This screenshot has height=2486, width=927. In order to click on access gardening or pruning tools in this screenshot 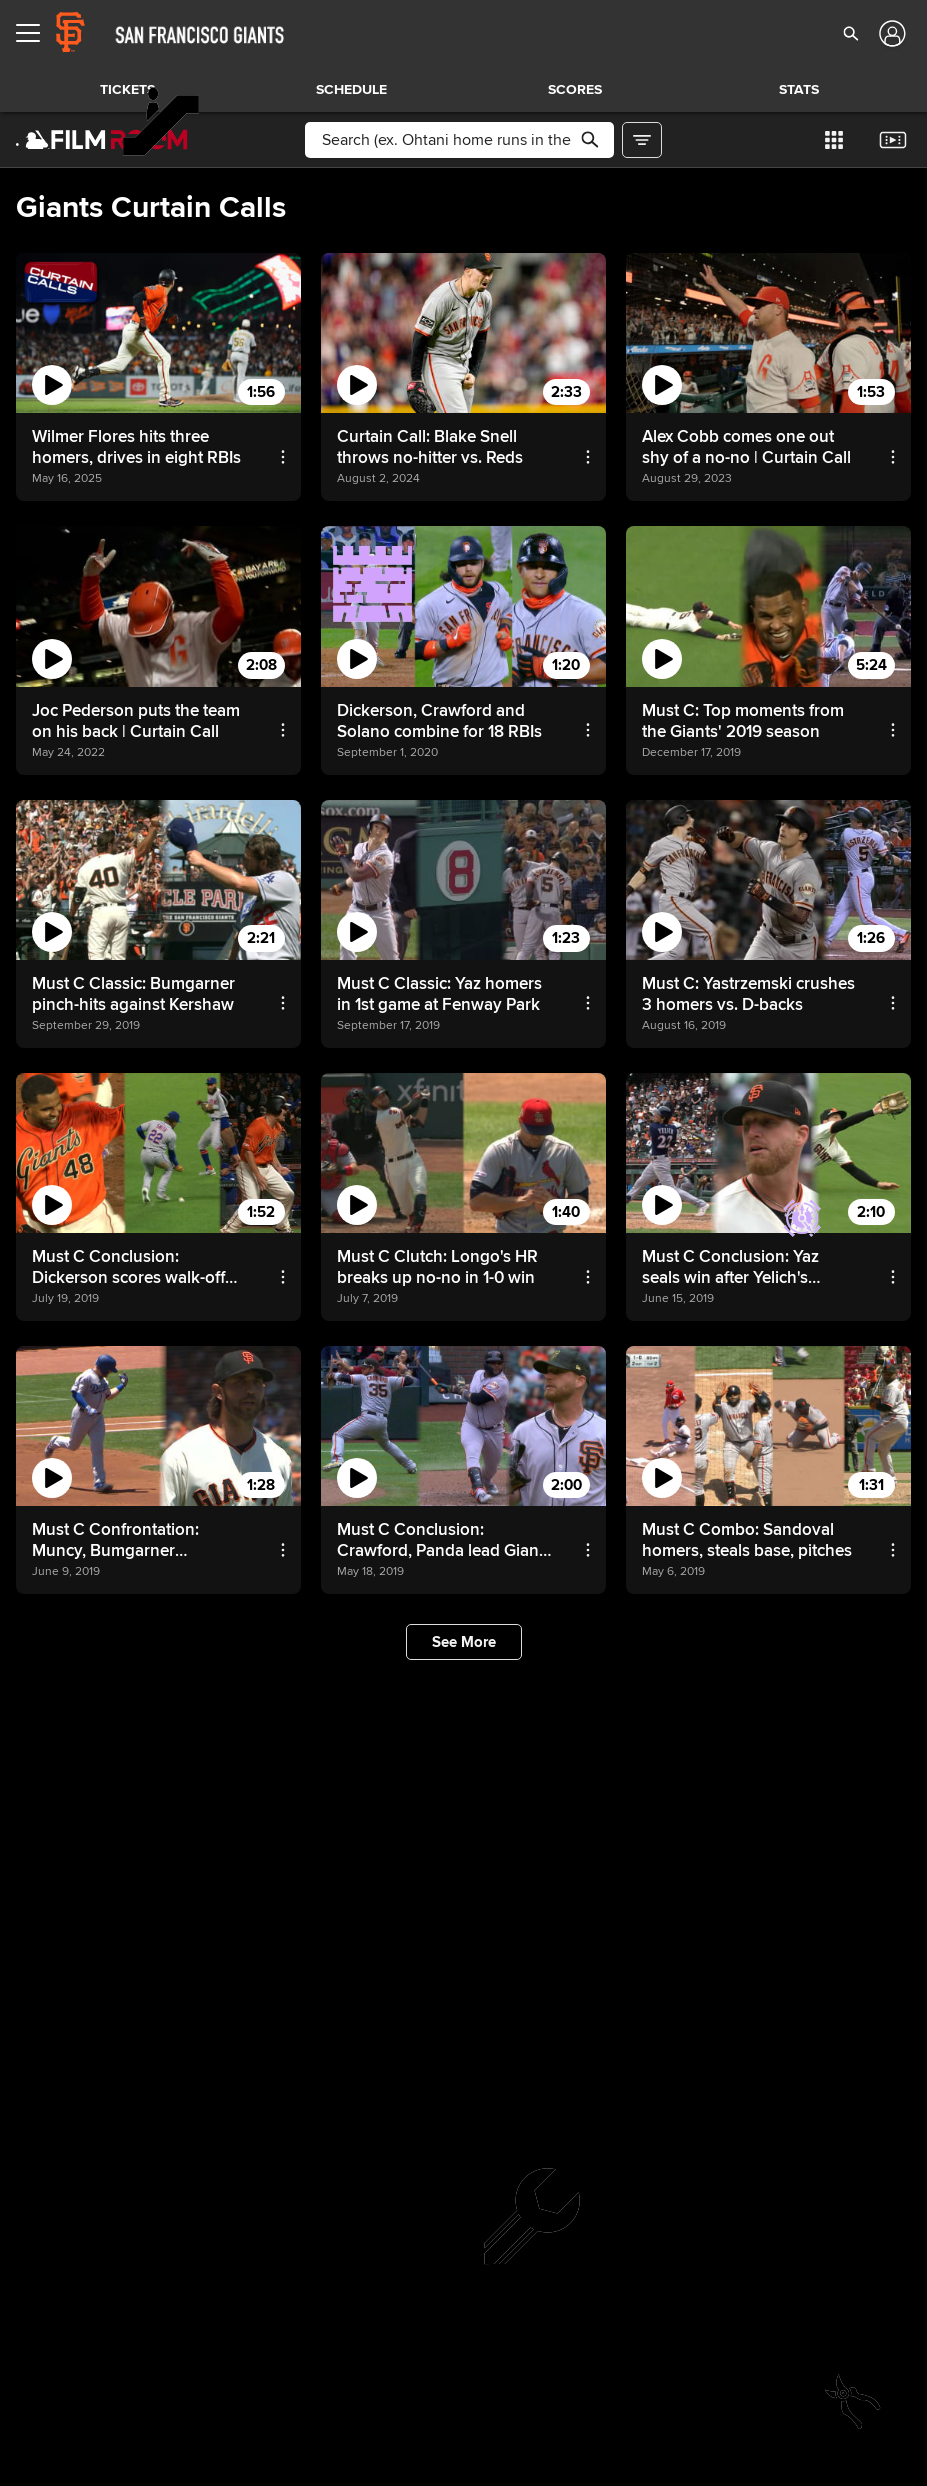, I will do `click(852, 2401)`.